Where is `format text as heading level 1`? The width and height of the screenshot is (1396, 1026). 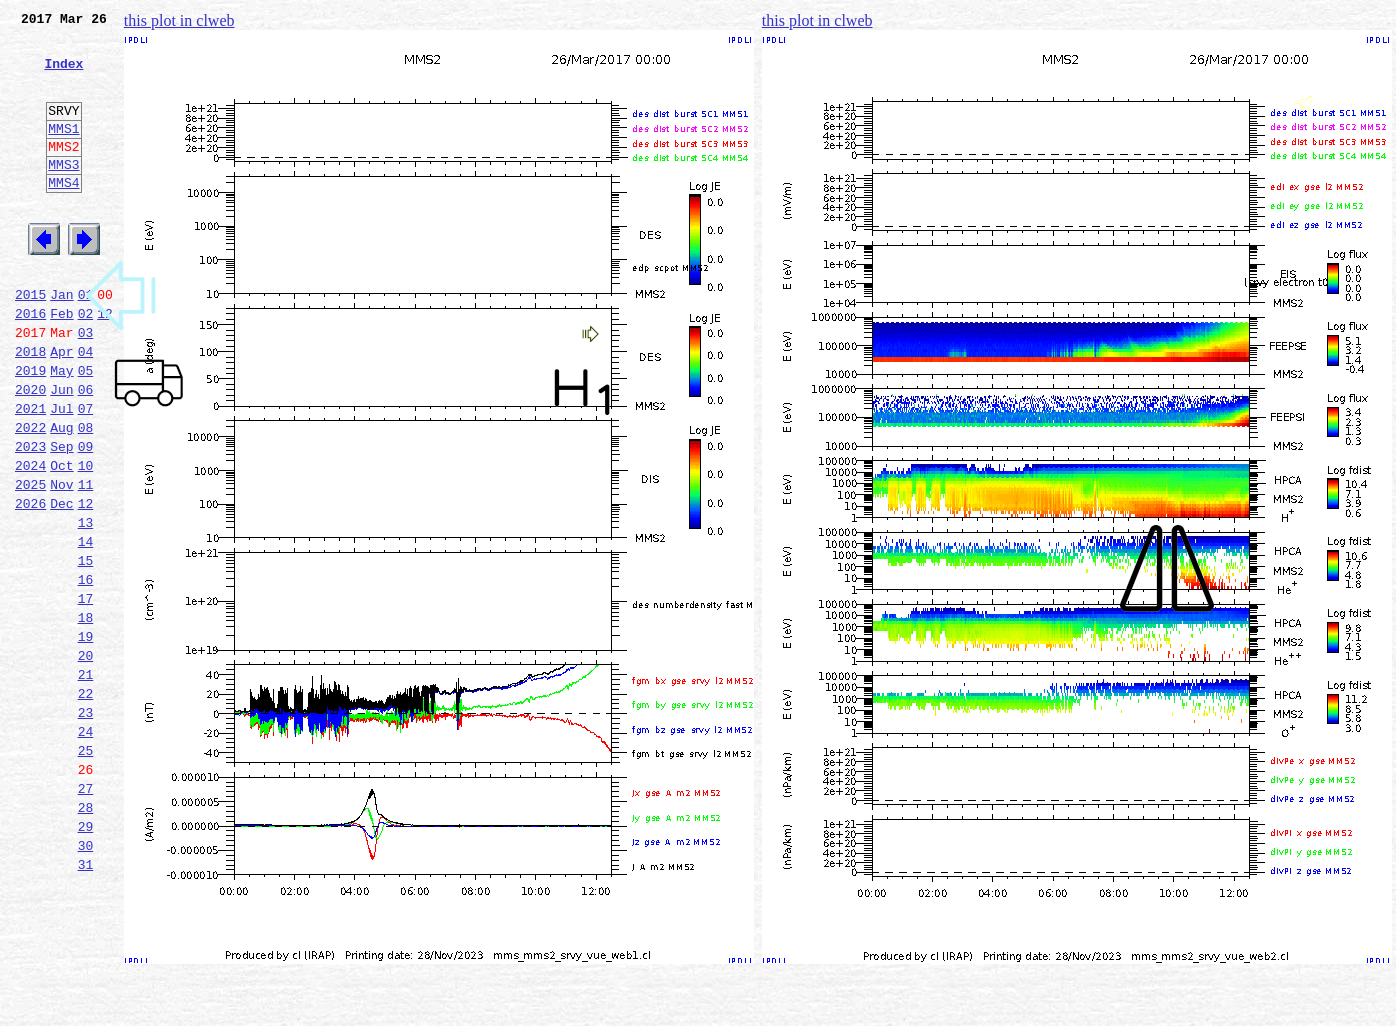
format text as heading level 1 is located at coordinates (581, 391).